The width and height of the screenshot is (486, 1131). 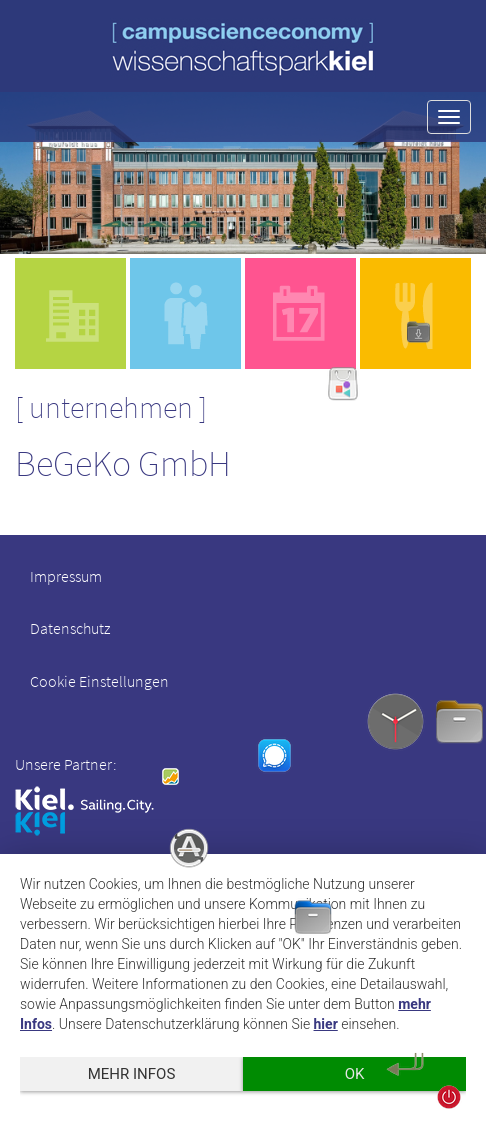 I want to click on open the clock app, so click(x=395, y=721).